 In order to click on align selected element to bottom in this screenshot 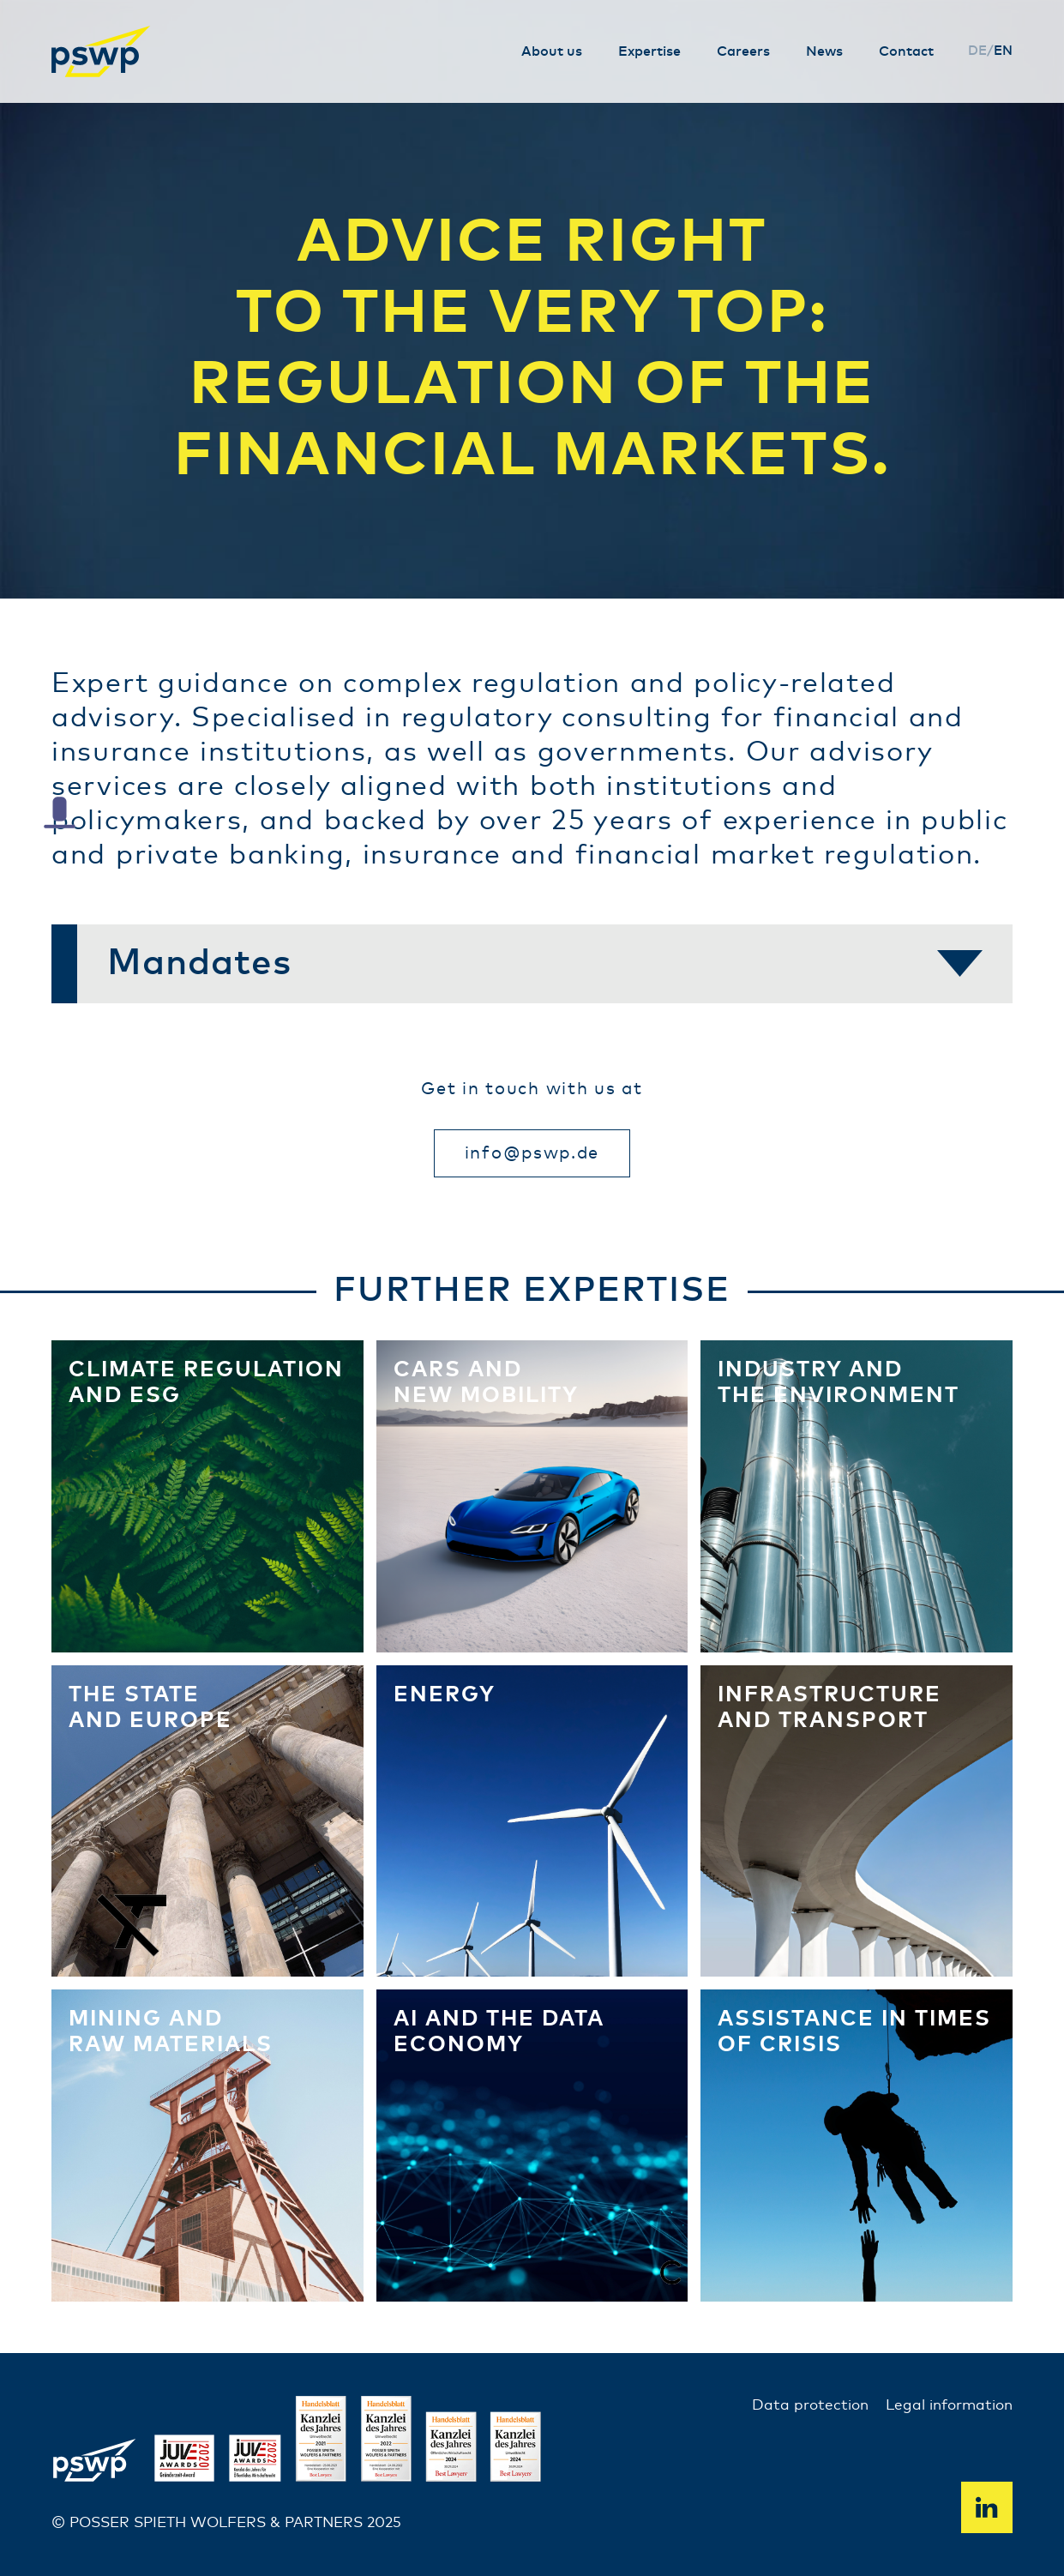, I will do `click(59, 812)`.